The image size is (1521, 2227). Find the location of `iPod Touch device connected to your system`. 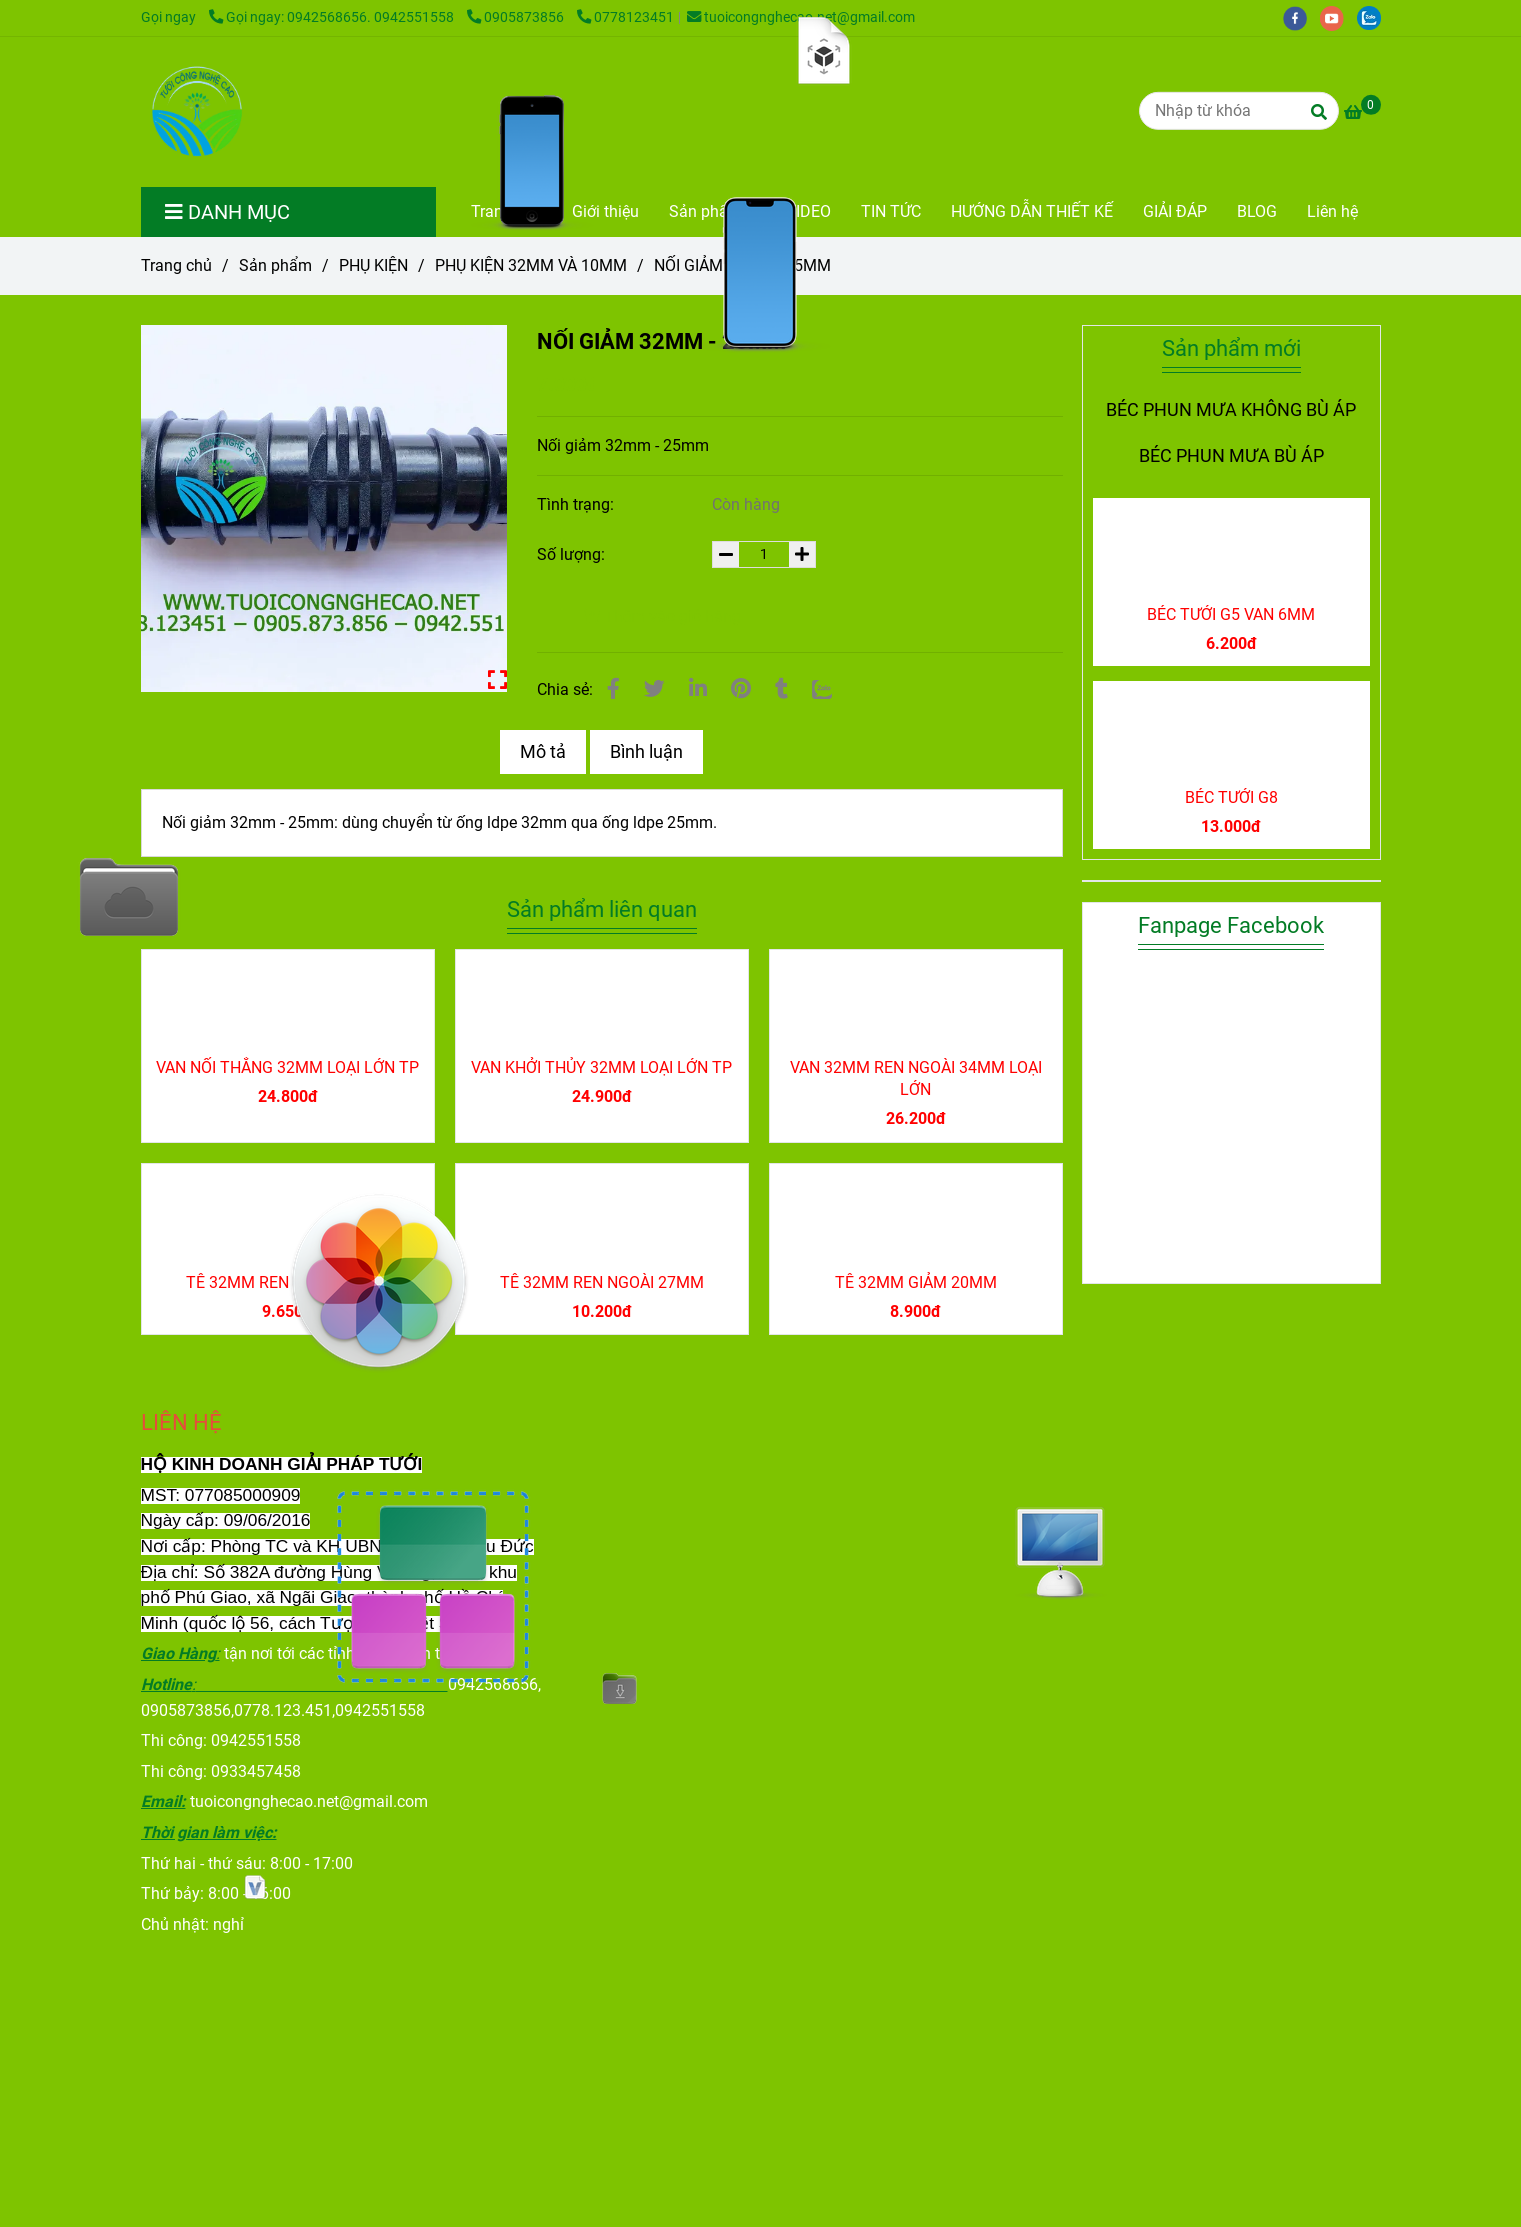

iPod Touch device connected to your system is located at coordinates (532, 163).